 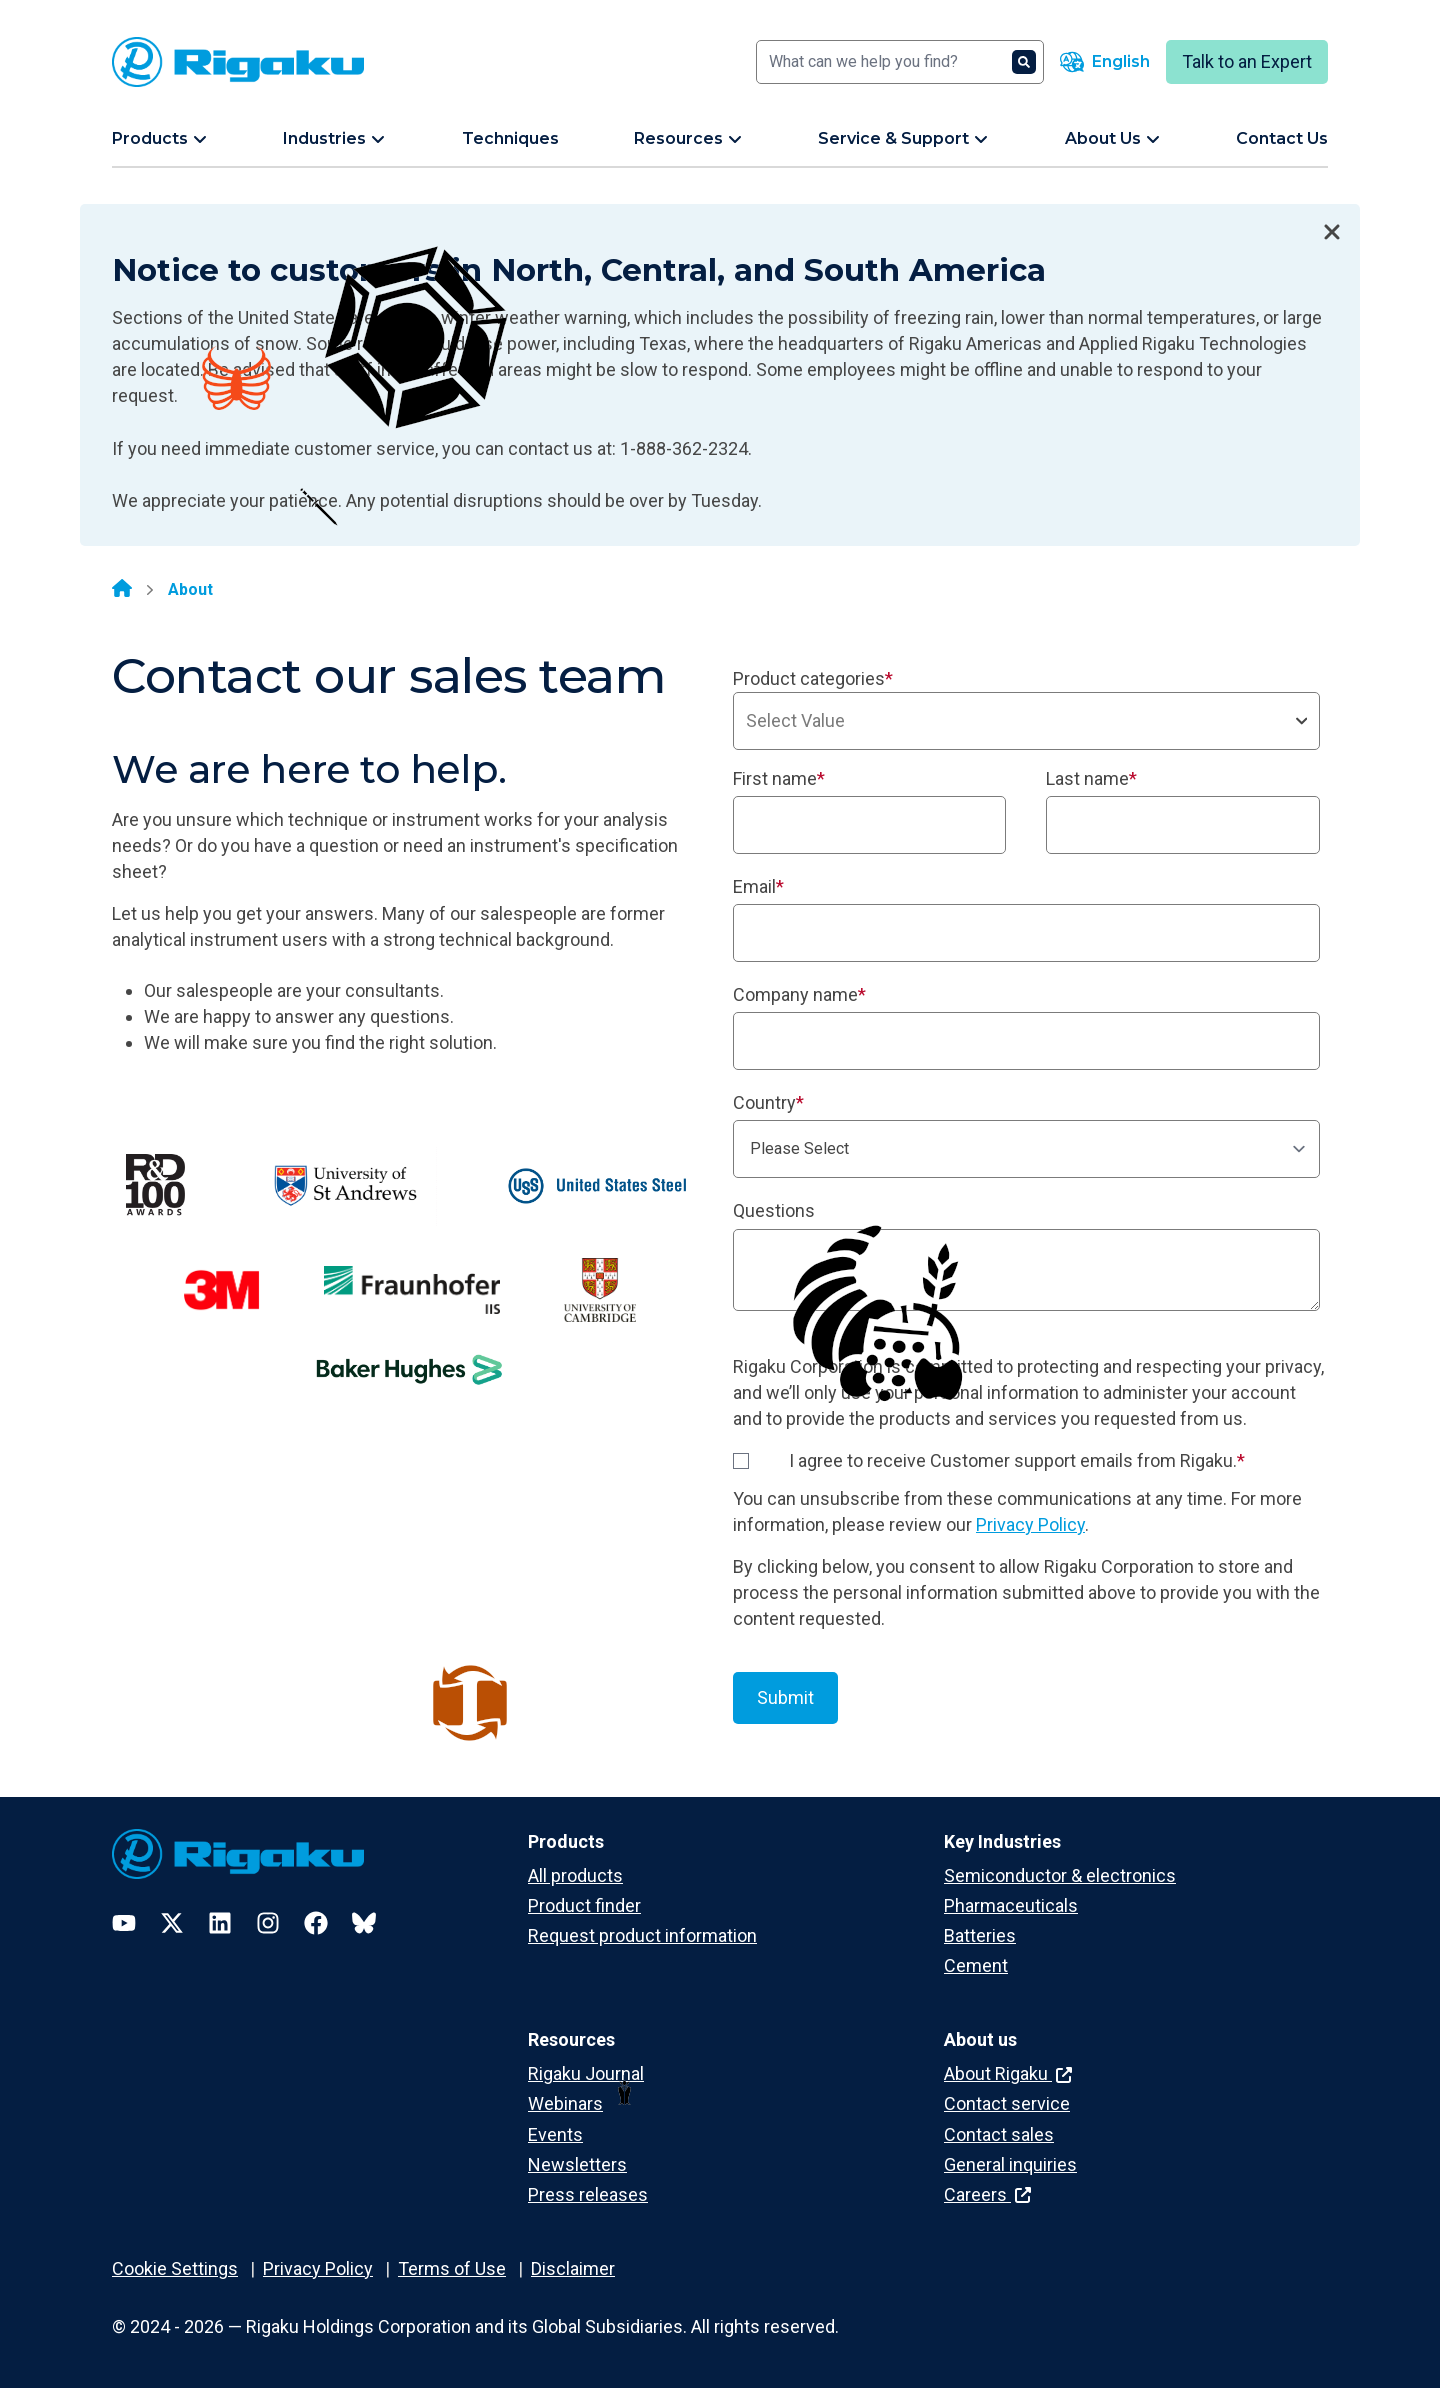 What do you see at coordinates (624, 2092) in the screenshot?
I see `select vampire character or costume` at bounding box center [624, 2092].